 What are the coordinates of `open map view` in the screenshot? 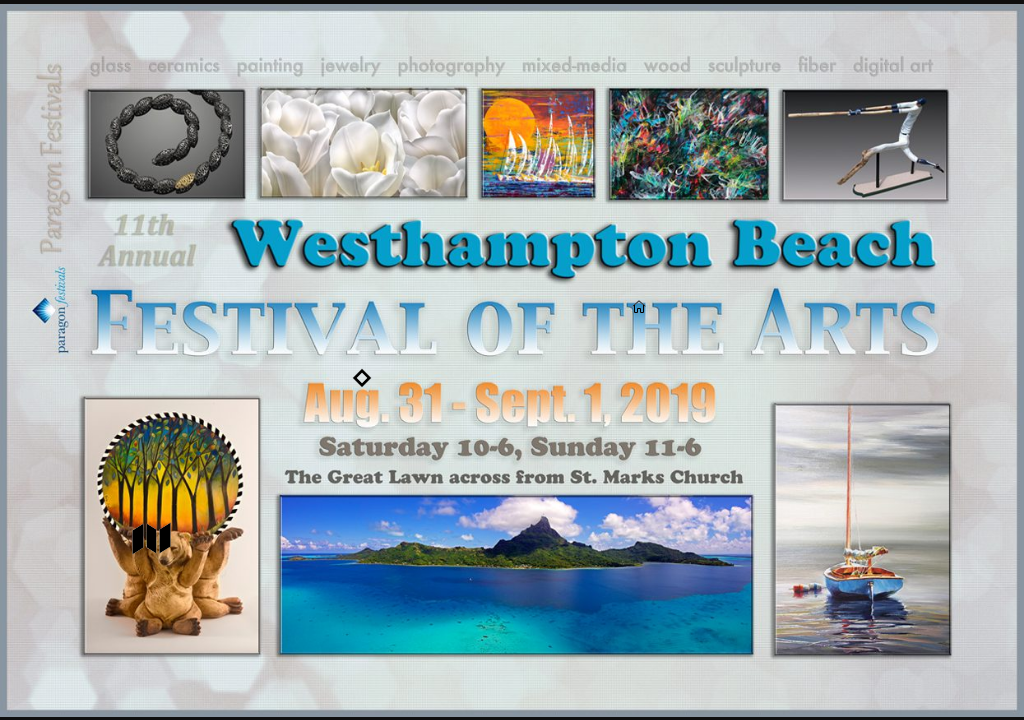 It's located at (151, 538).